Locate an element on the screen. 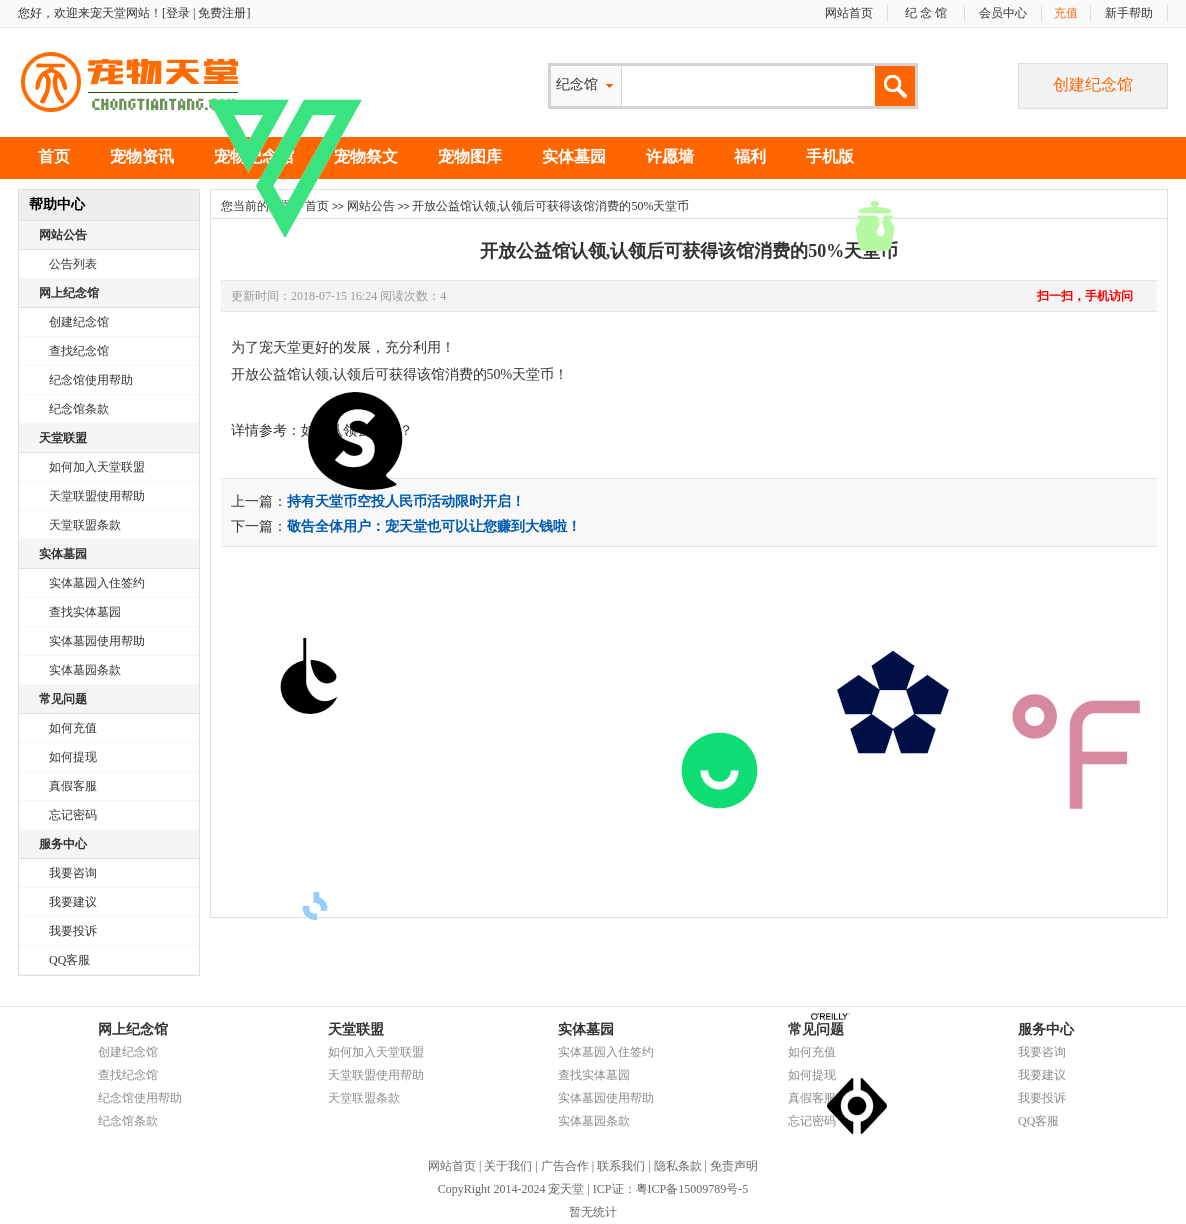  link to CNES (French space agency) website is located at coordinates (309, 676).